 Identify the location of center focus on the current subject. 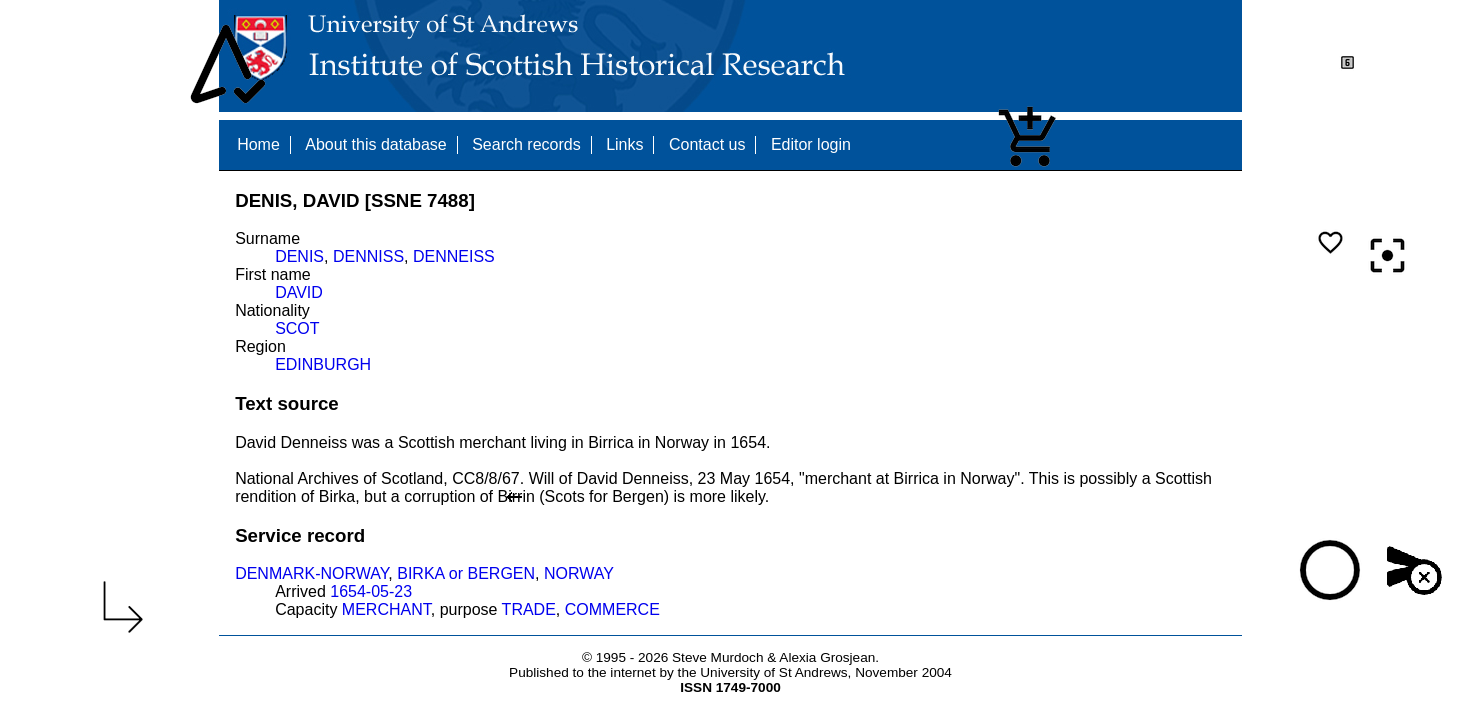
(1387, 255).